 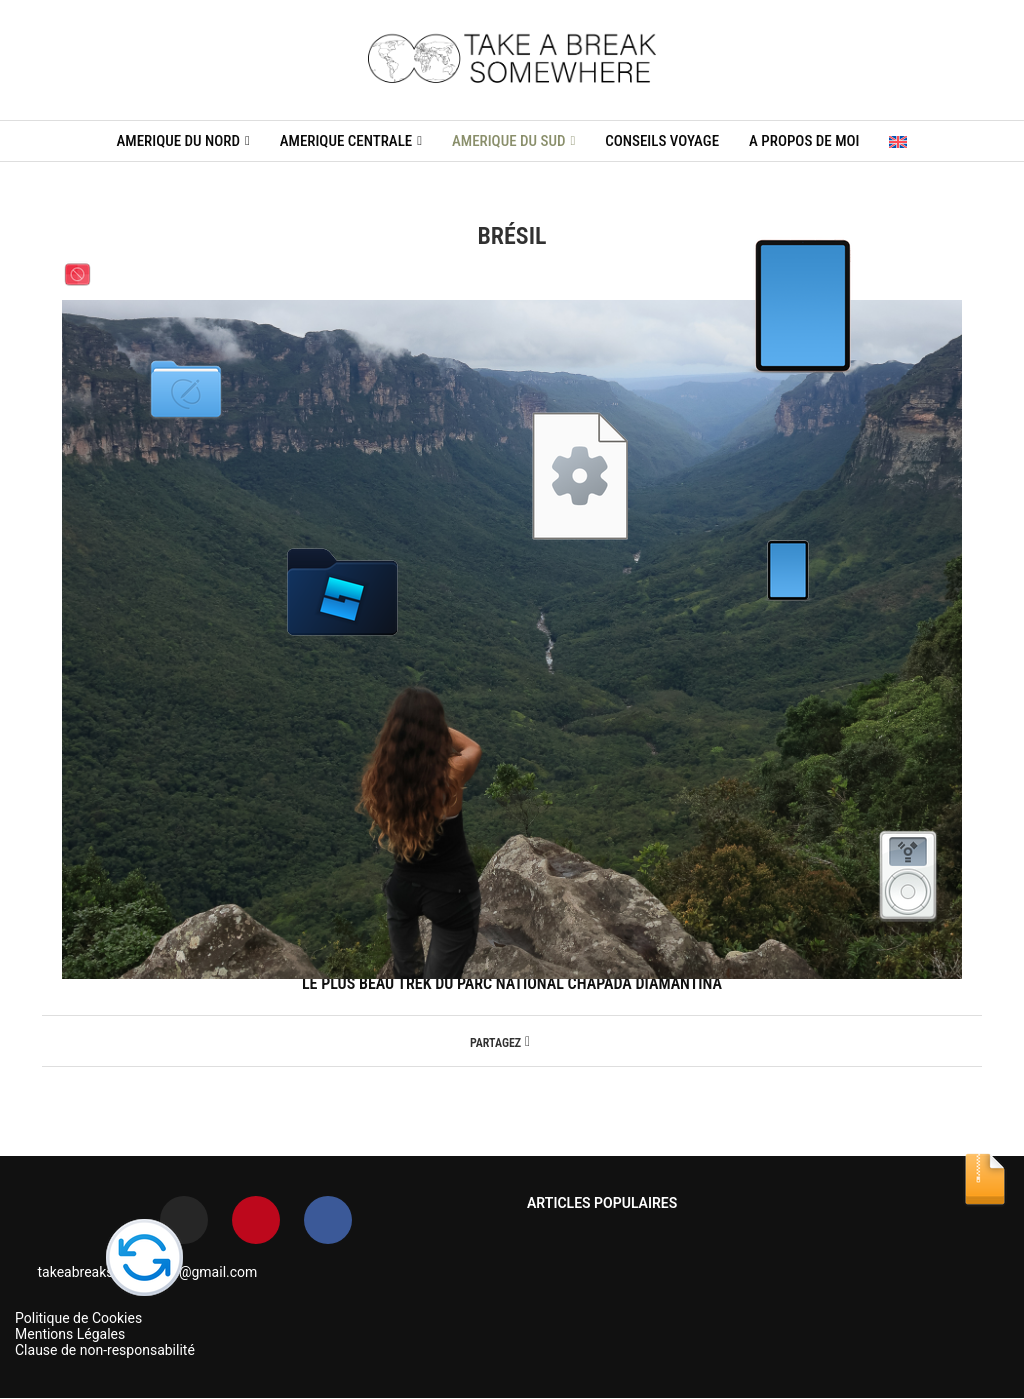 I want to click on open your art and design files folder, so click(x=186, y=389).